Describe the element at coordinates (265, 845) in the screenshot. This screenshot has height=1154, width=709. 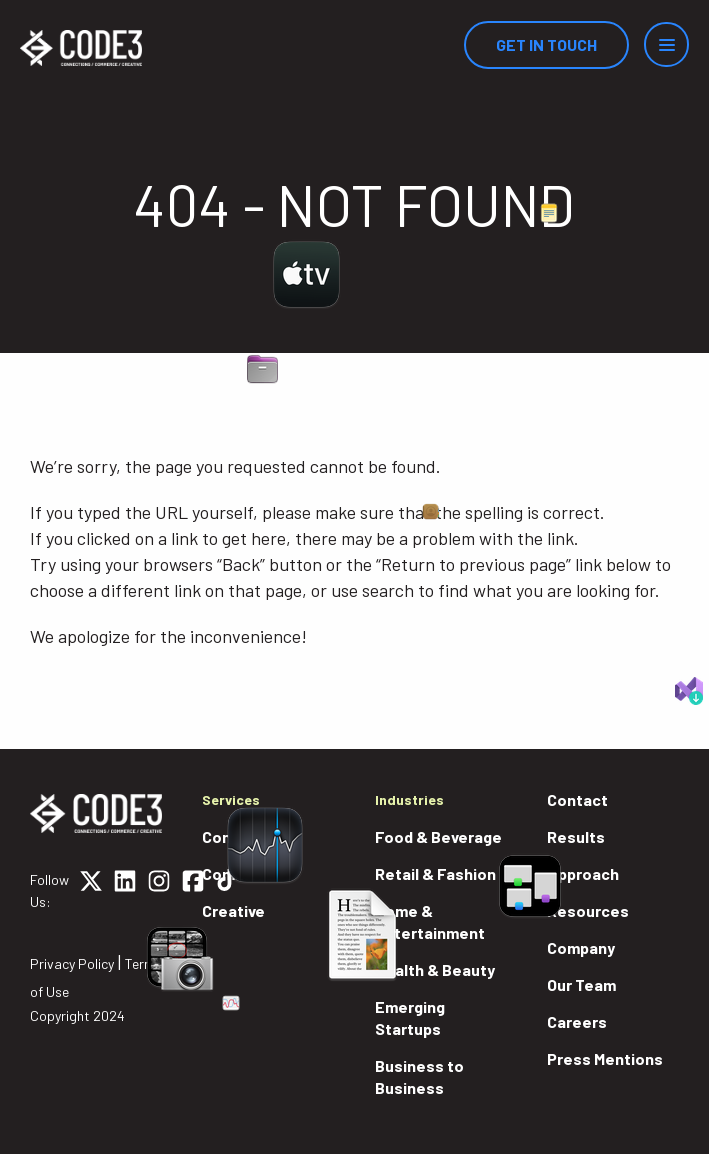
I see `open the Stocks app` at that location.